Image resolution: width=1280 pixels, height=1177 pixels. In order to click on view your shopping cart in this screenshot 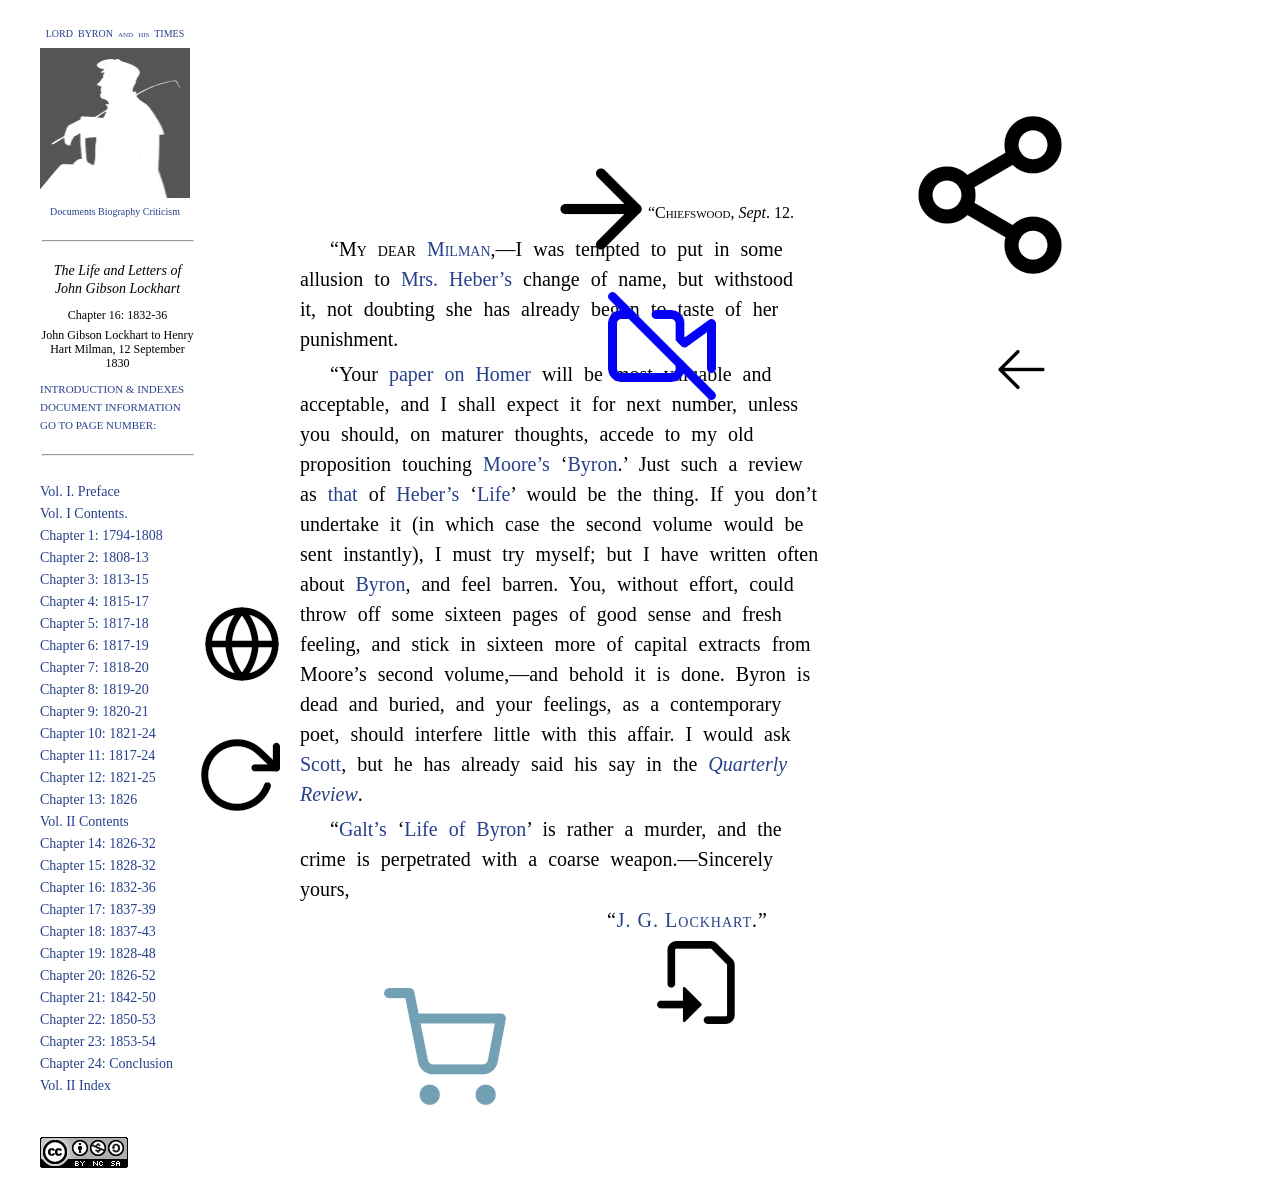, I will do `click(445, 1049)`.